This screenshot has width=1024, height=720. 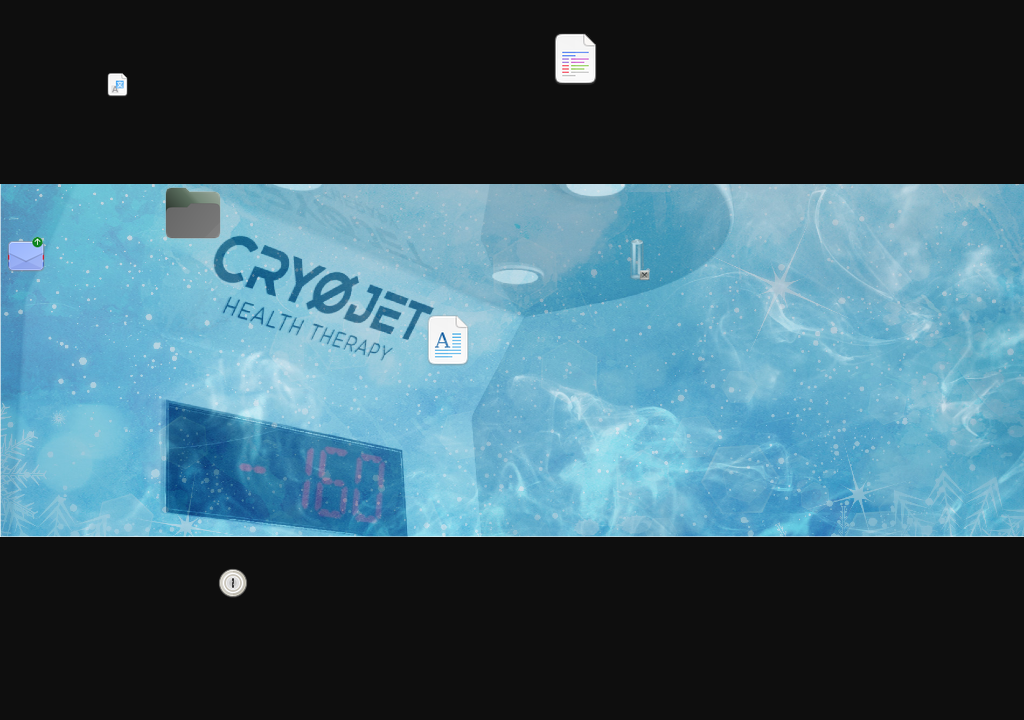 What do you see at coordinates (193, 213) in the screenshot?
I see `an open folder in the file system` at bounding box center [193, 213].